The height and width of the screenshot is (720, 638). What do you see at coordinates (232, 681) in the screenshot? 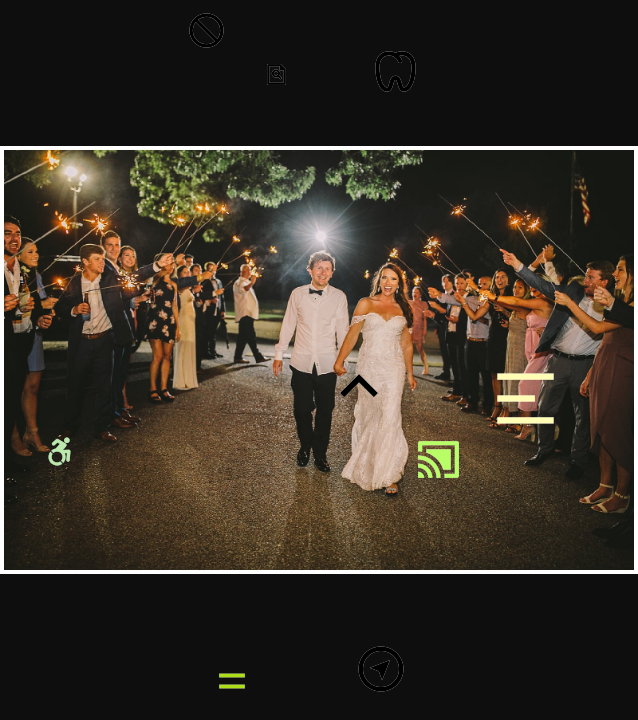
I see `indicates equality or balance between values` at bounding box center [232, 681].